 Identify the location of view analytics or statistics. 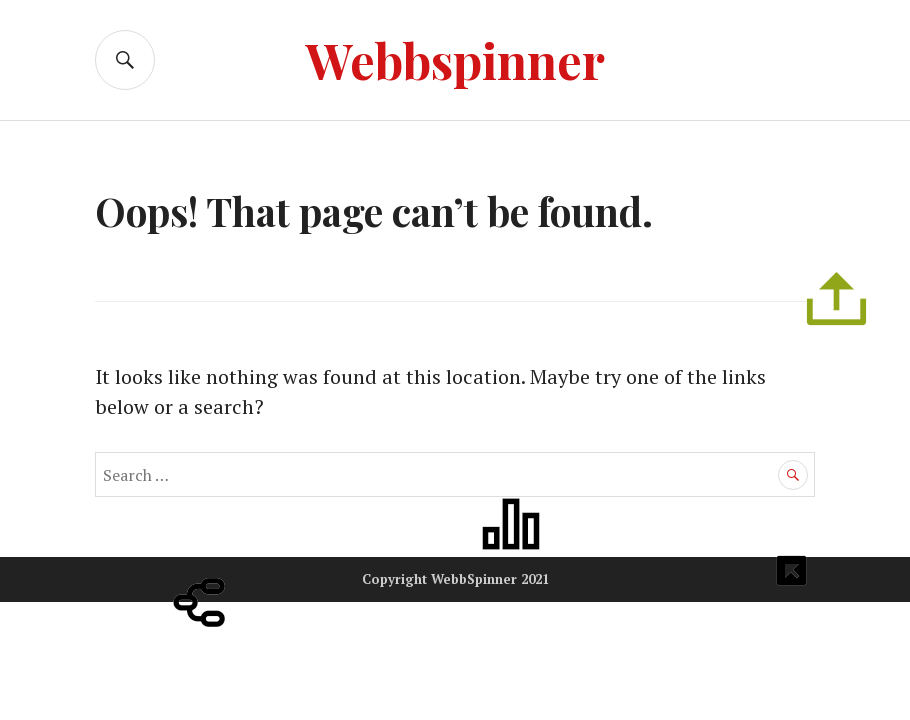
(511, 524).